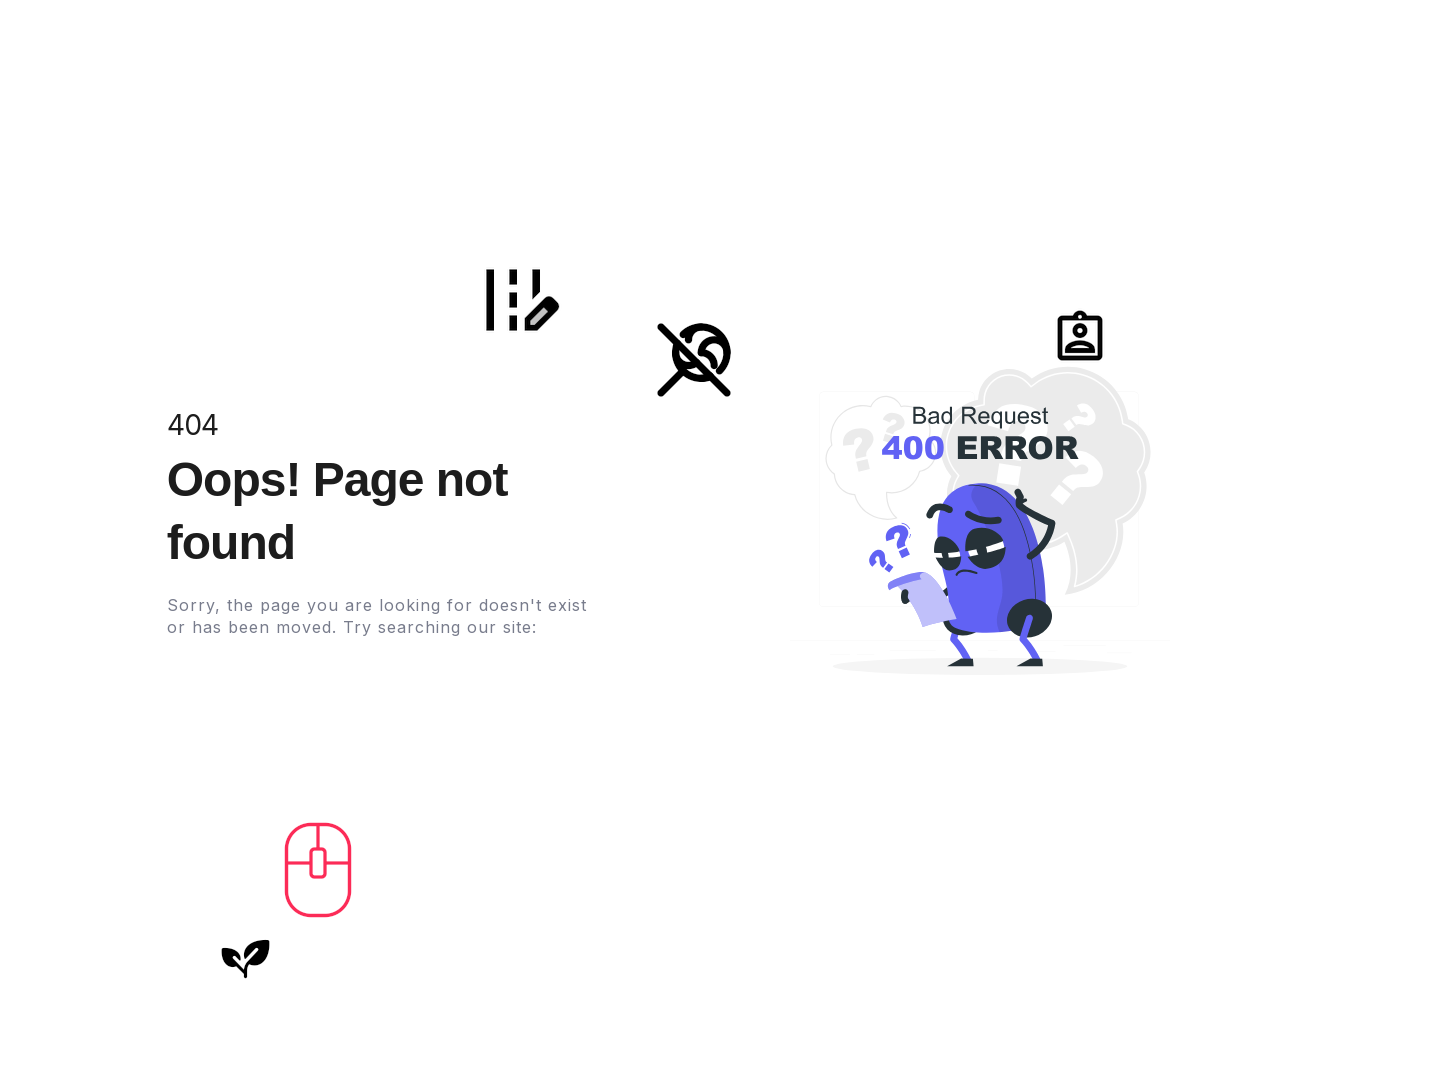 The height and width of the screenshot is (1080, 1440). What do you see at coordinates (517, 300) in the screenshot?
I see `edit road or route details` at bounding box center [517, 300].